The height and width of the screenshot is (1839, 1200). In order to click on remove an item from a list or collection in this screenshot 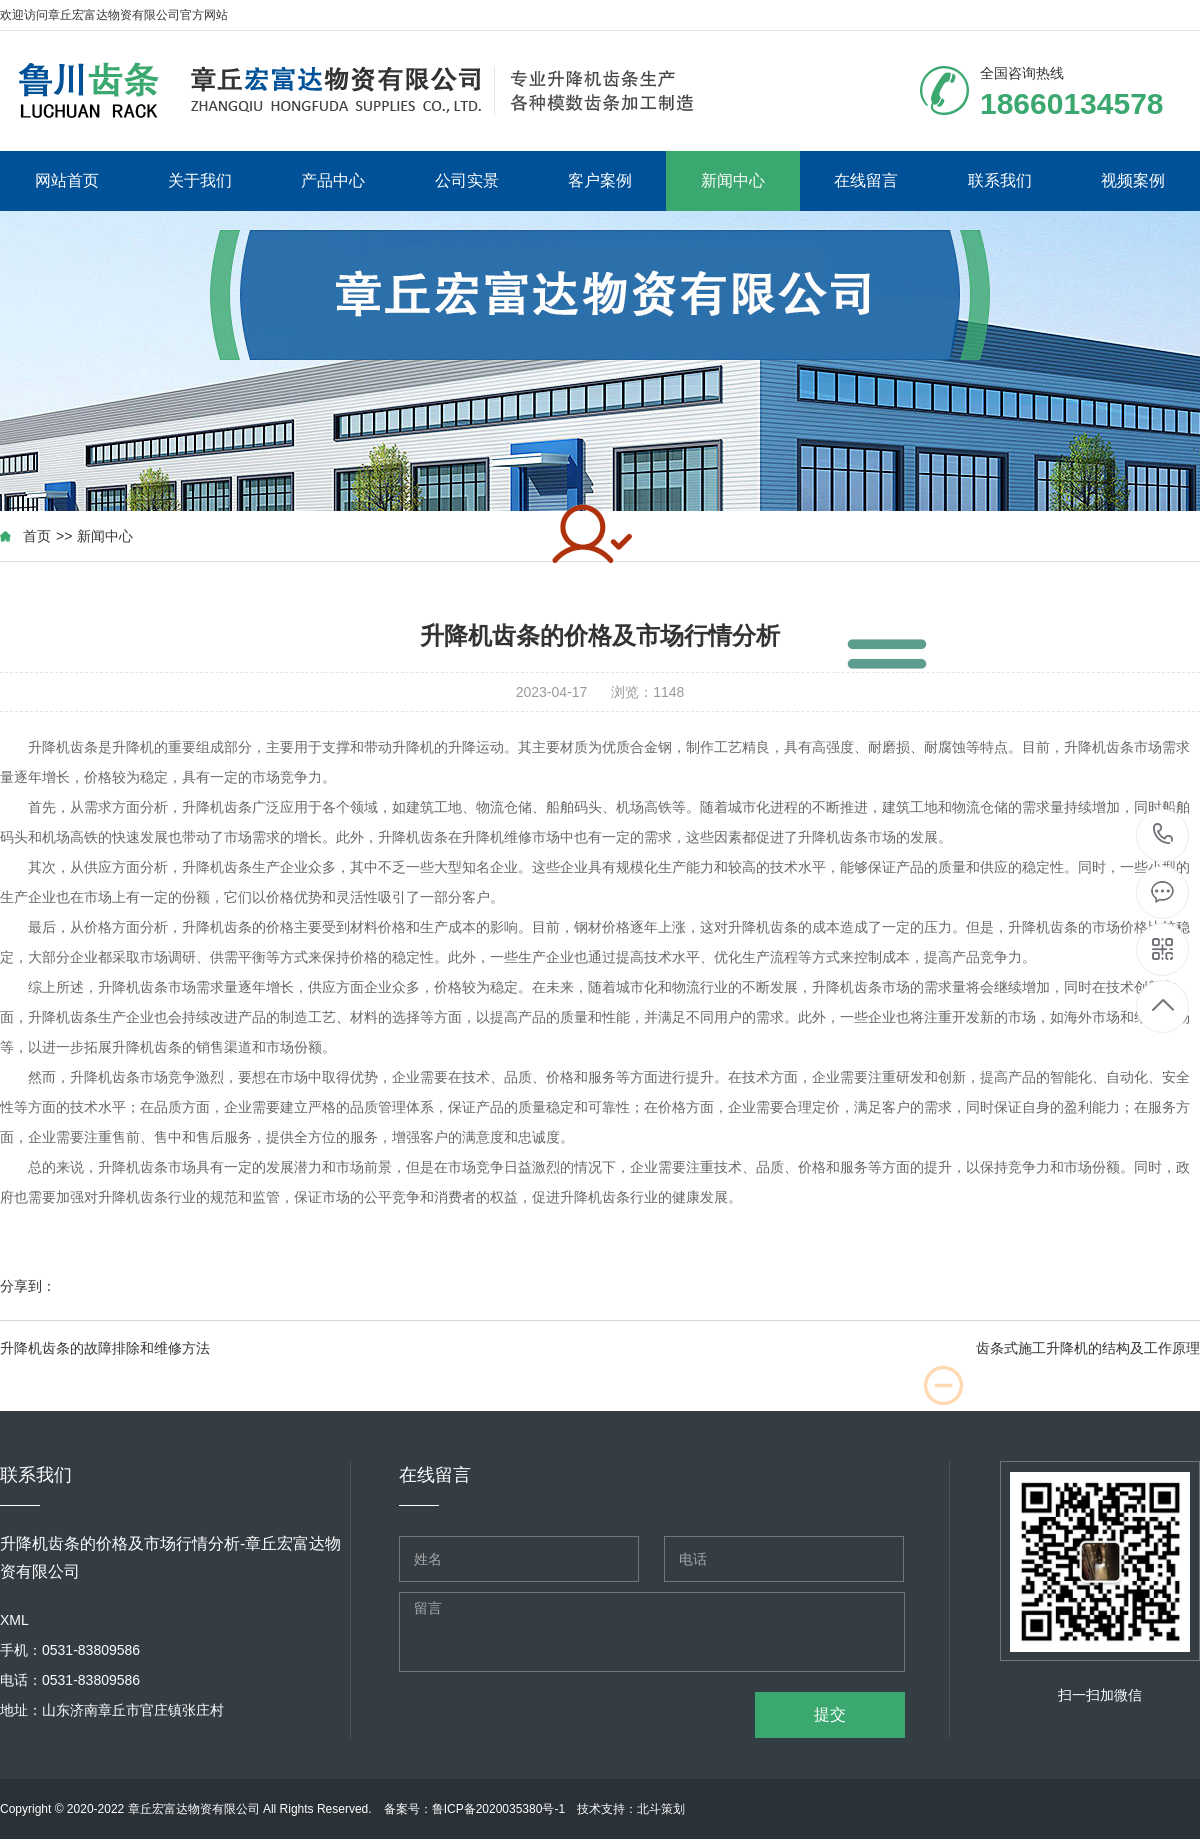, I will do `click(943, 1385)`.